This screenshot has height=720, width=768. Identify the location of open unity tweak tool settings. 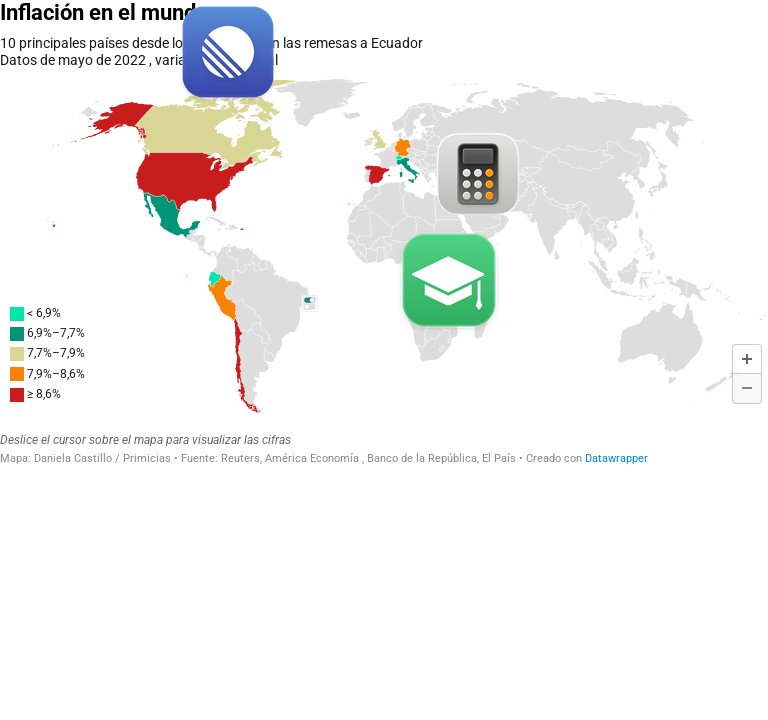
(309, 303).